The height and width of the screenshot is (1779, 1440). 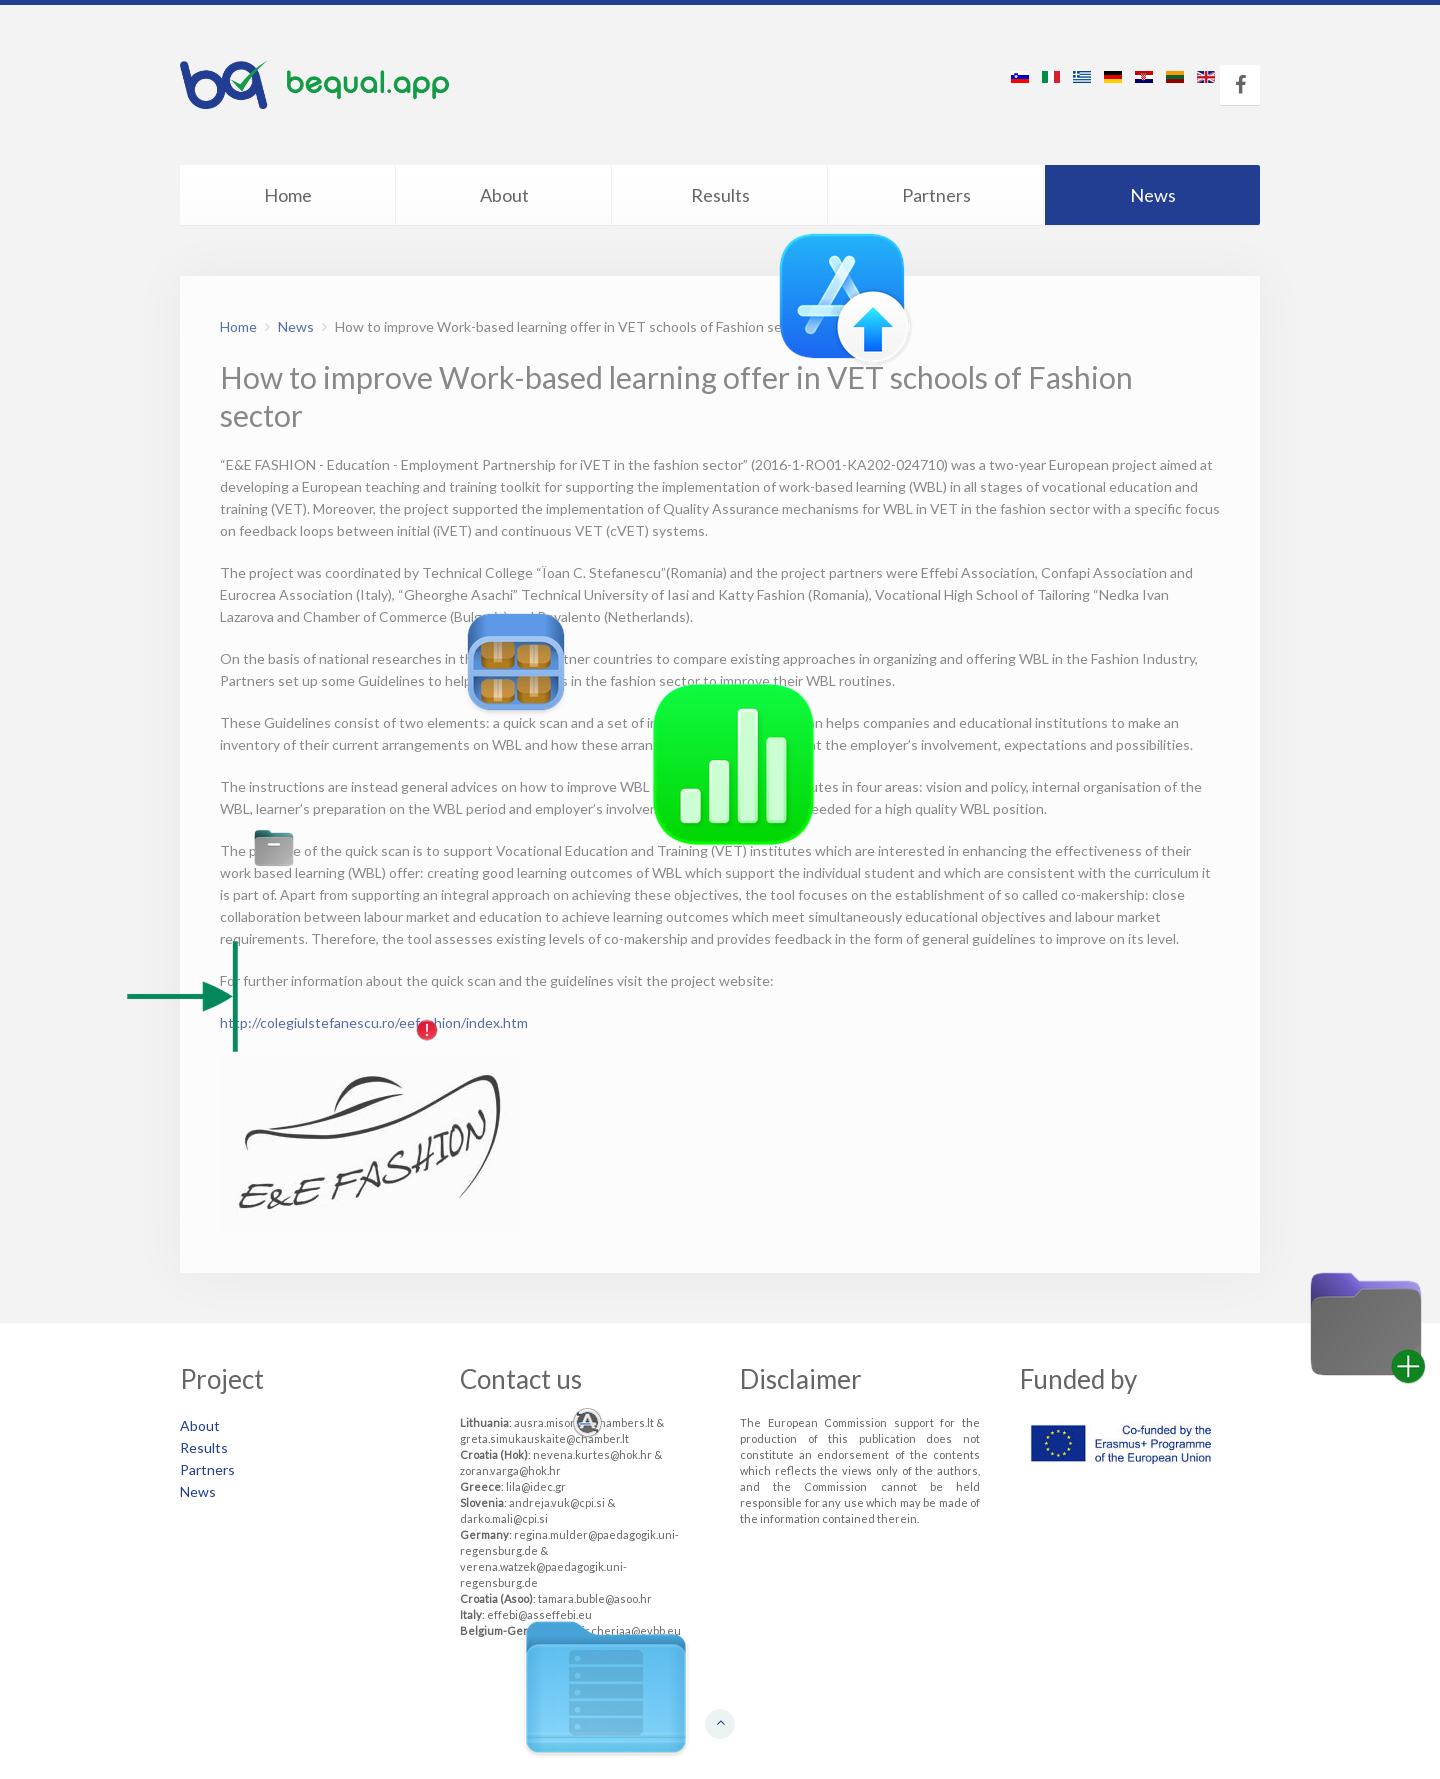 I want to click on go to the last item or page, so click(x=182, y=996).